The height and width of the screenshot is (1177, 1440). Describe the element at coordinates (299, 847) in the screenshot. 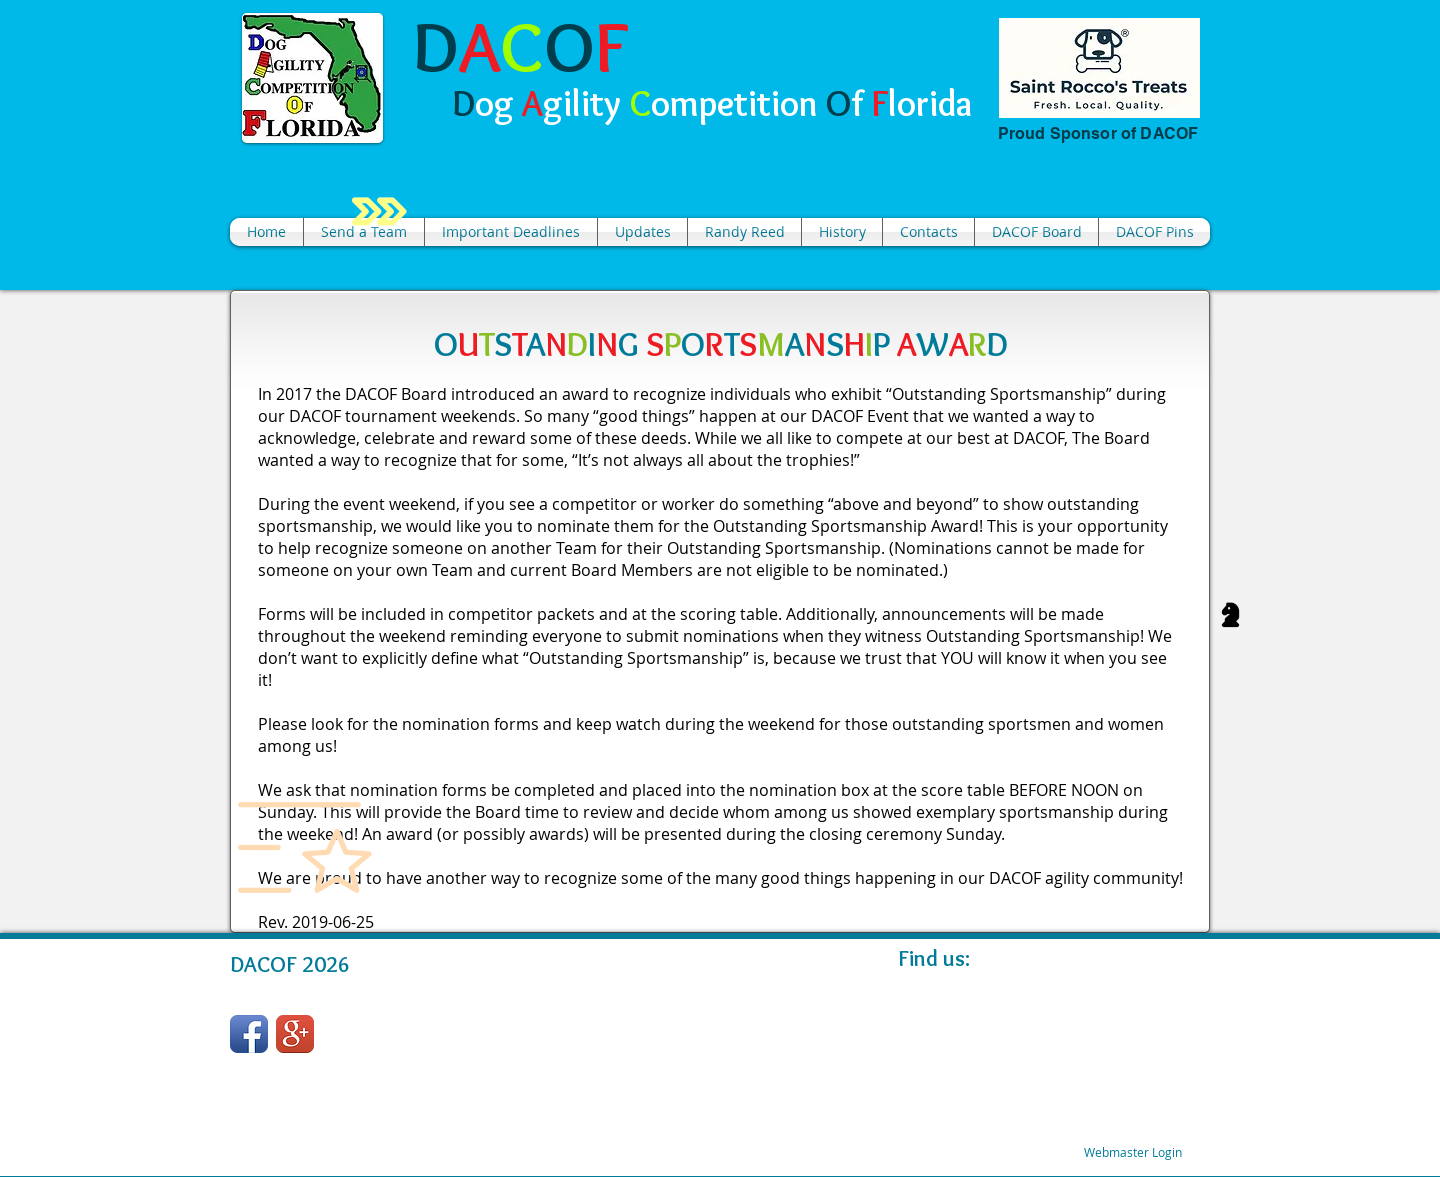

I see `view your favorites list` at that location.